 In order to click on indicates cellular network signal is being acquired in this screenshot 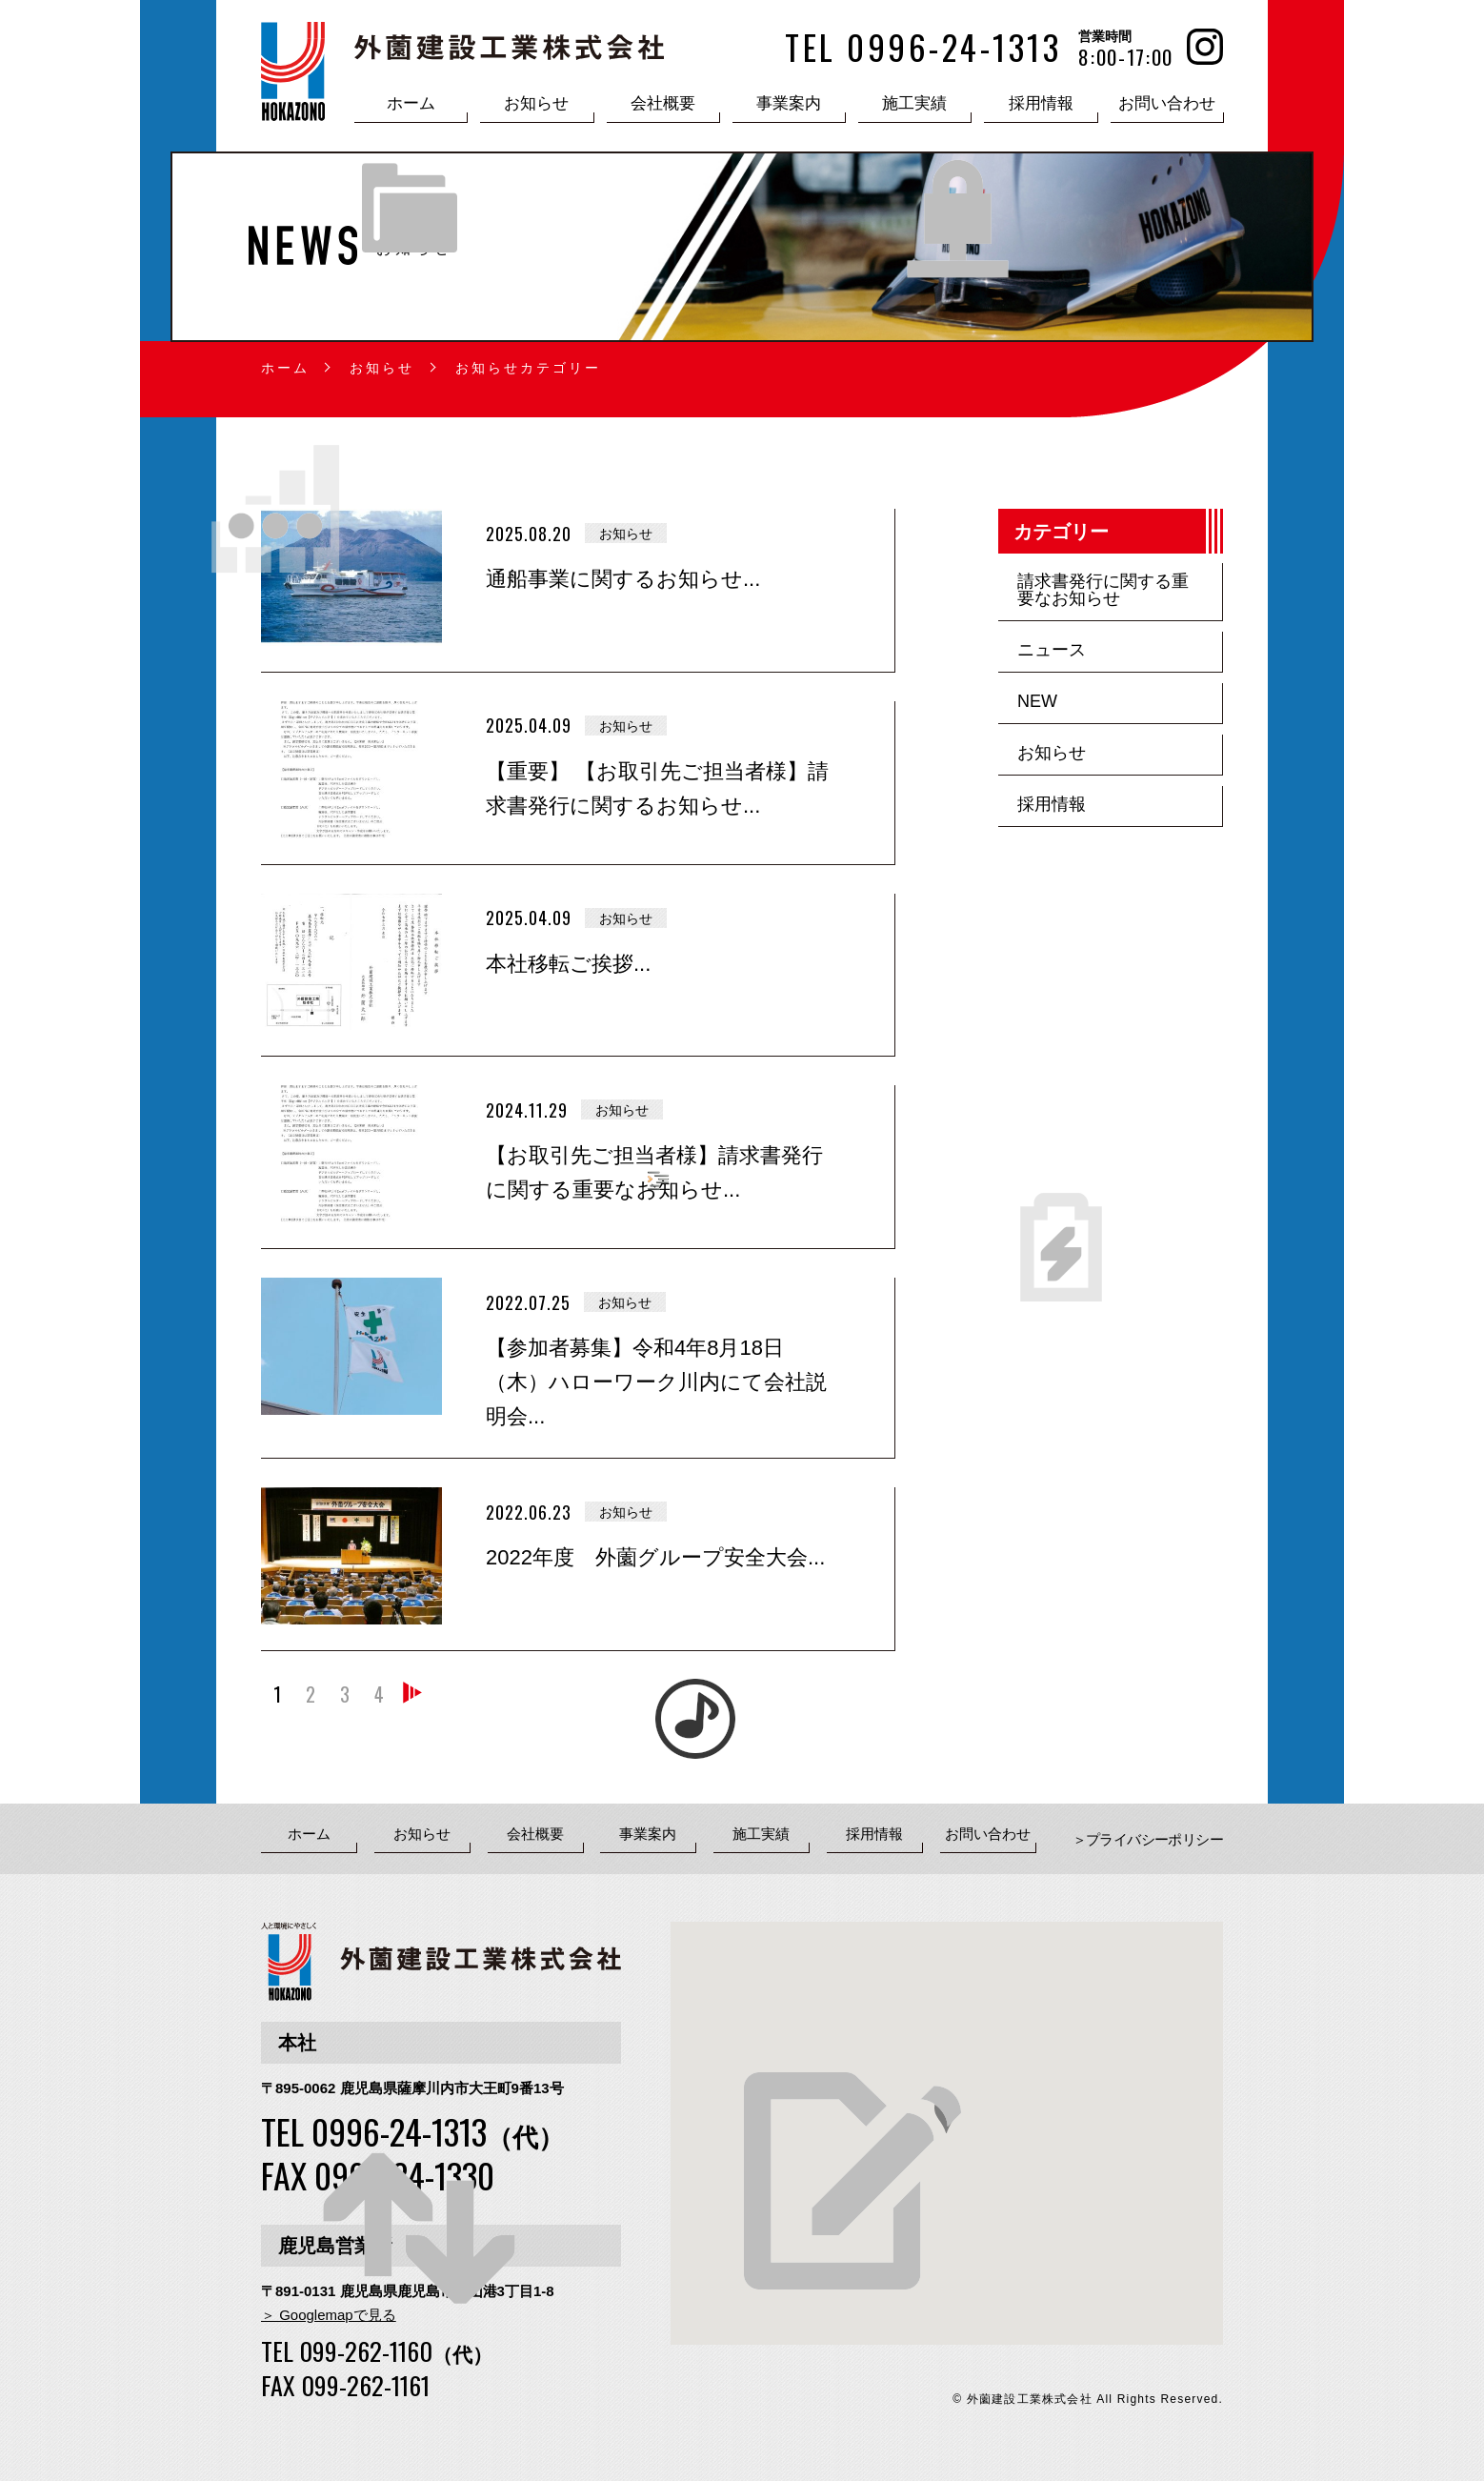, I will do `click(279, 513)`.